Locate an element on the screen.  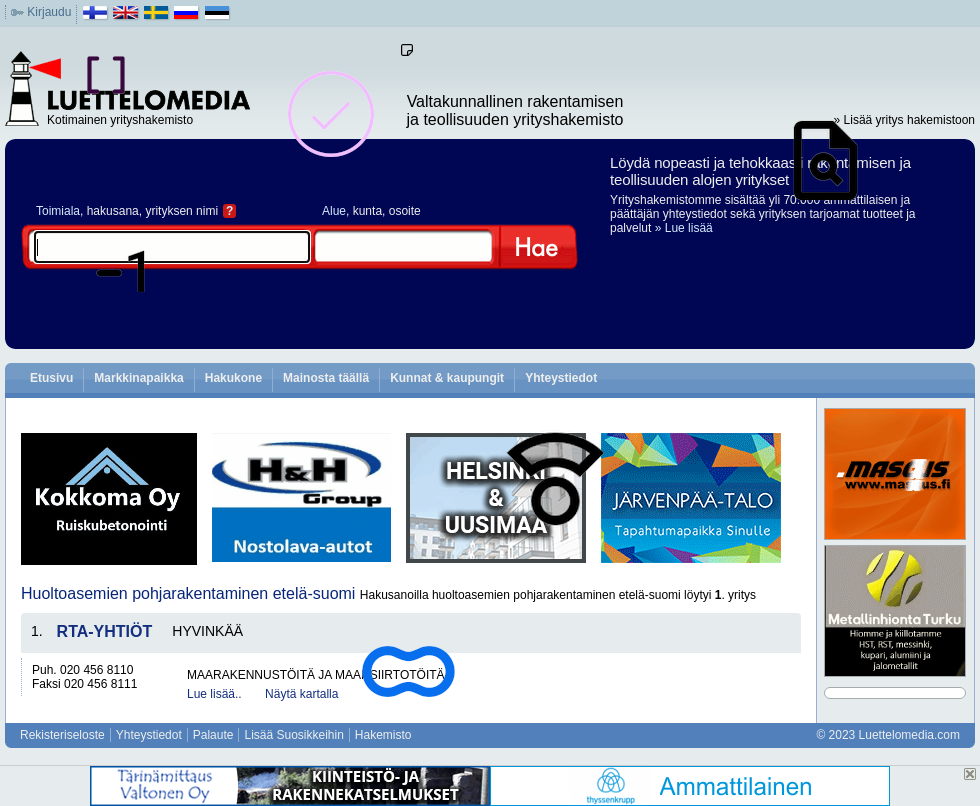
calibrate your device's compass is located at coordinates (555, 476).